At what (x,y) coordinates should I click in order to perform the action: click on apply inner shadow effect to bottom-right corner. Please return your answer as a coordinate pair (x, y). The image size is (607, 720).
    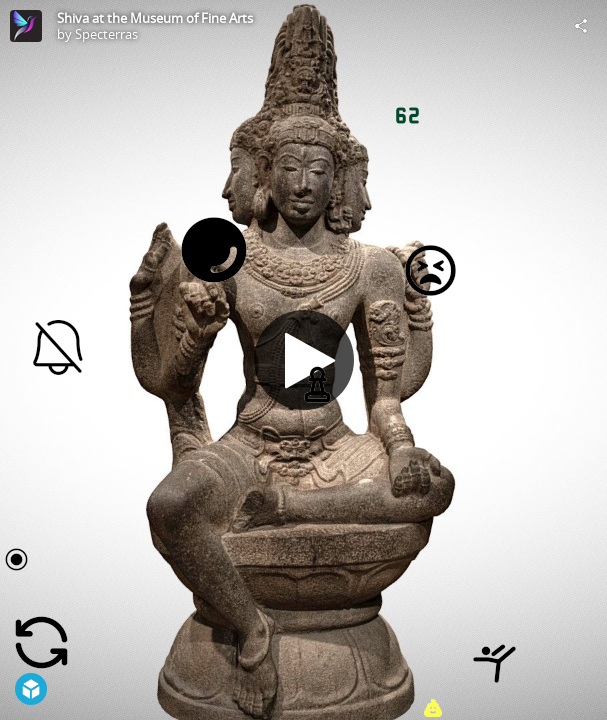
    Looking at the image, I should click on (214, 250).